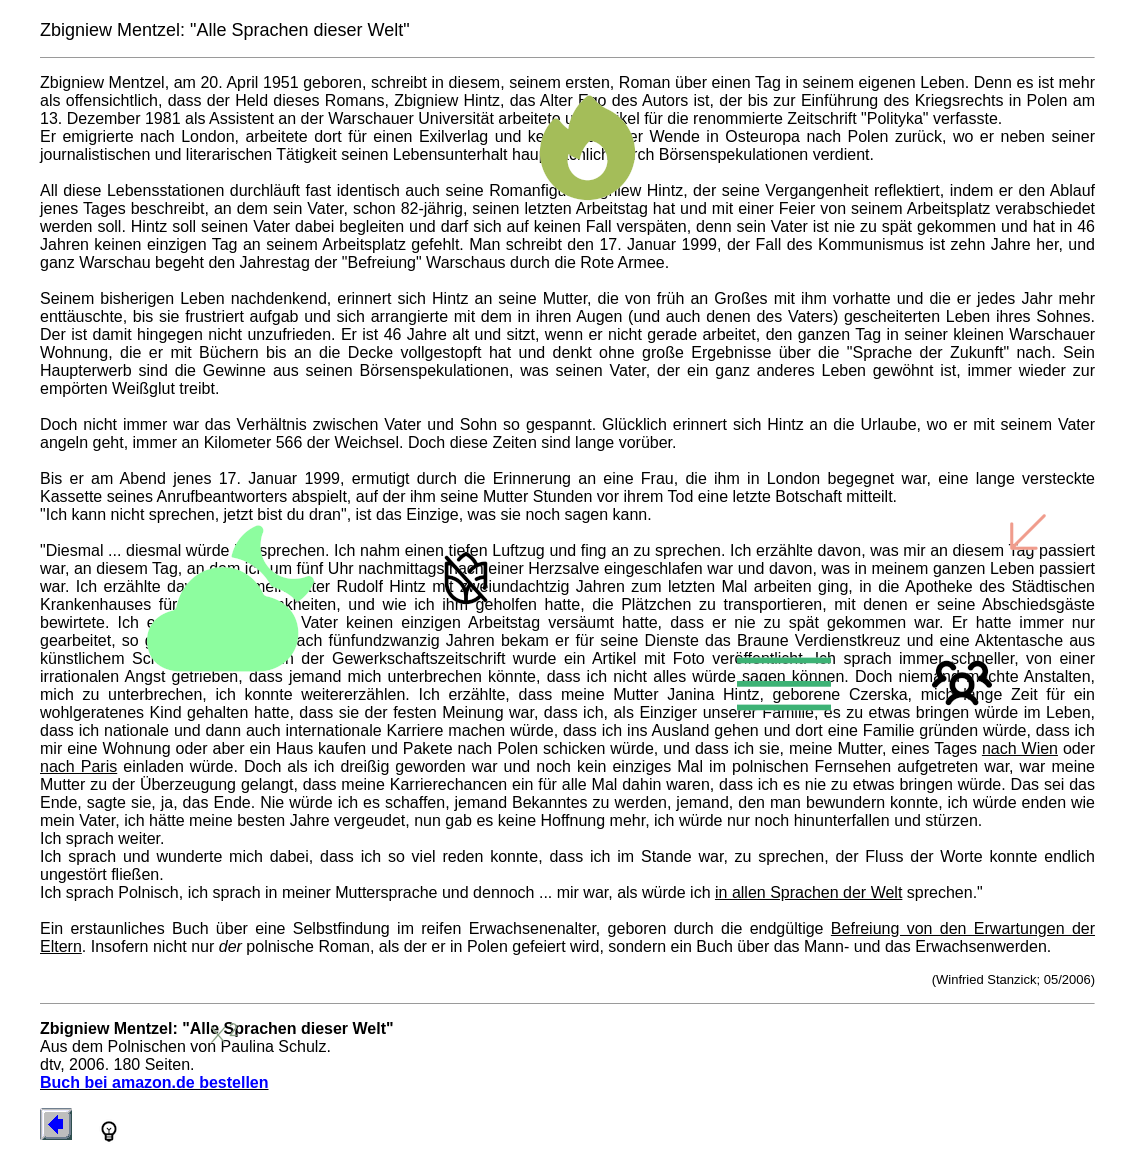 This screenshot has height=1160, width=1135. What do you see at coordinates (466, 579) in the screenshot?
I see `indicates gluten-free or grain-free option` at bounding box center [466, 579].